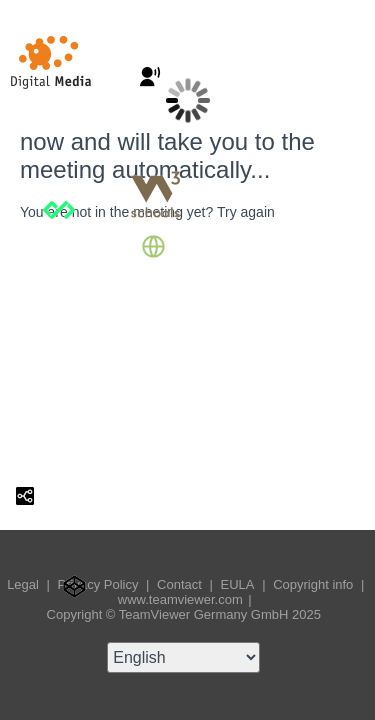 The width and height of the screenshot is (375, 720). Describe the element at coordinates (155, 194) in the screenshot. I see `visit W3Schools website` at that location.